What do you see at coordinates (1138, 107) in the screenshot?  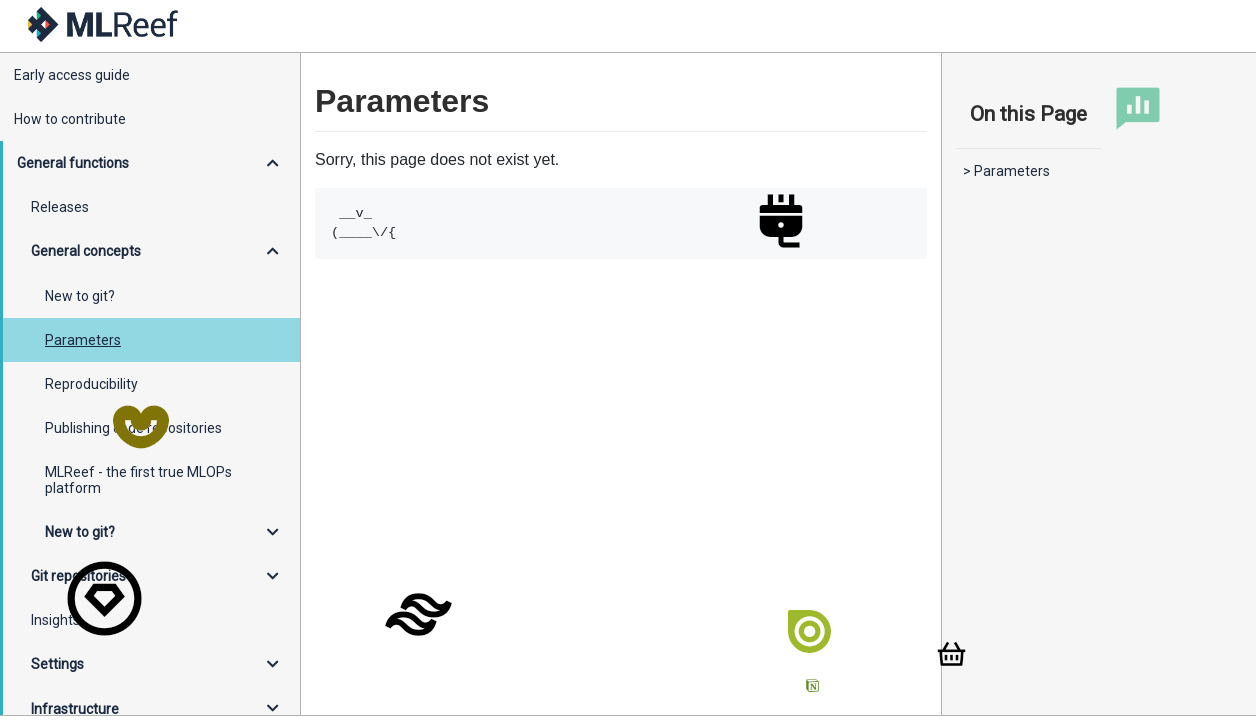 I see `view poll results in a conversation` at bounding box center [1138, 107].